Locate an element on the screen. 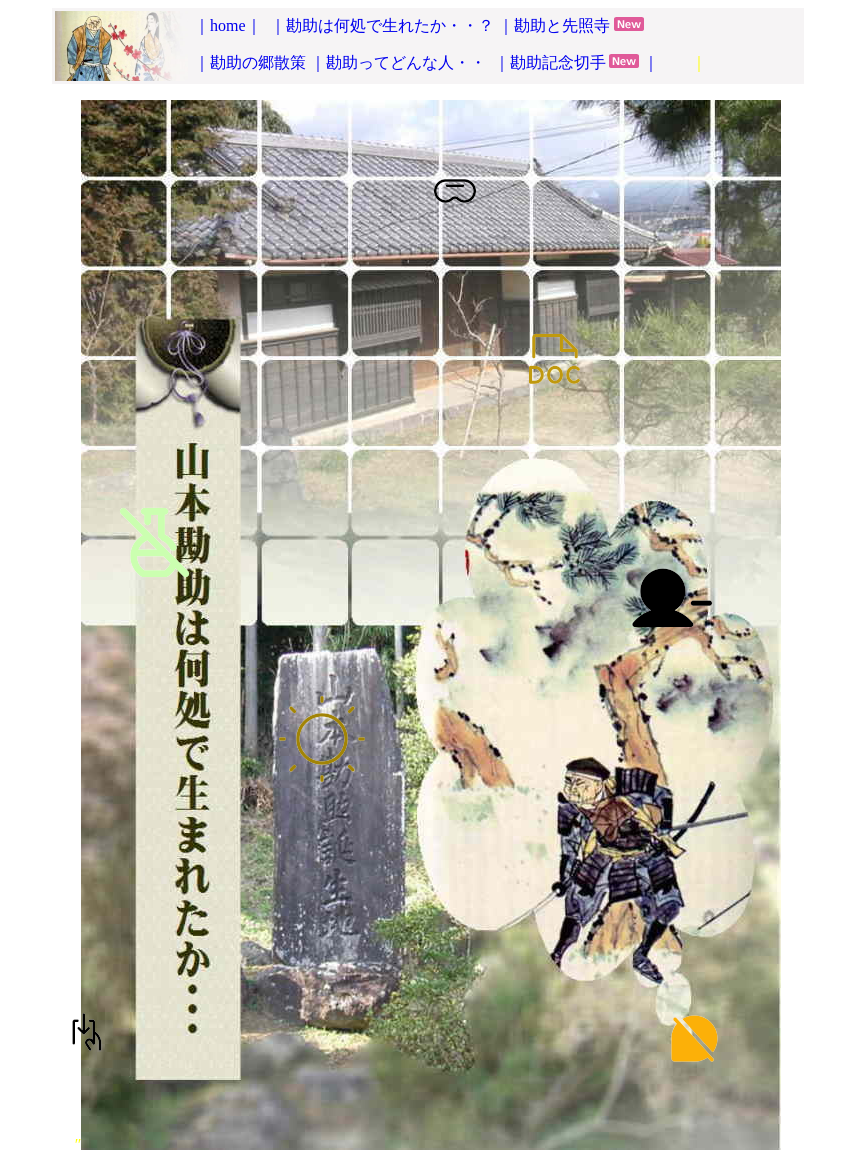  access virtual reality or VR settings is located at coordinates (455, 191).